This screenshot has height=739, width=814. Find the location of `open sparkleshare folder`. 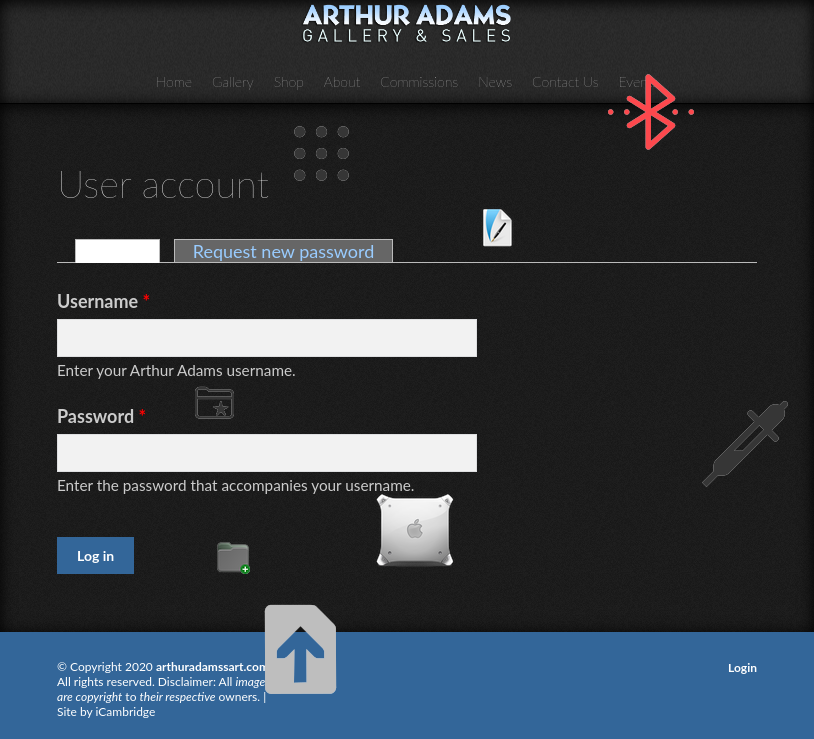

open sparkleshare folder is located at coordinates (214, 401).